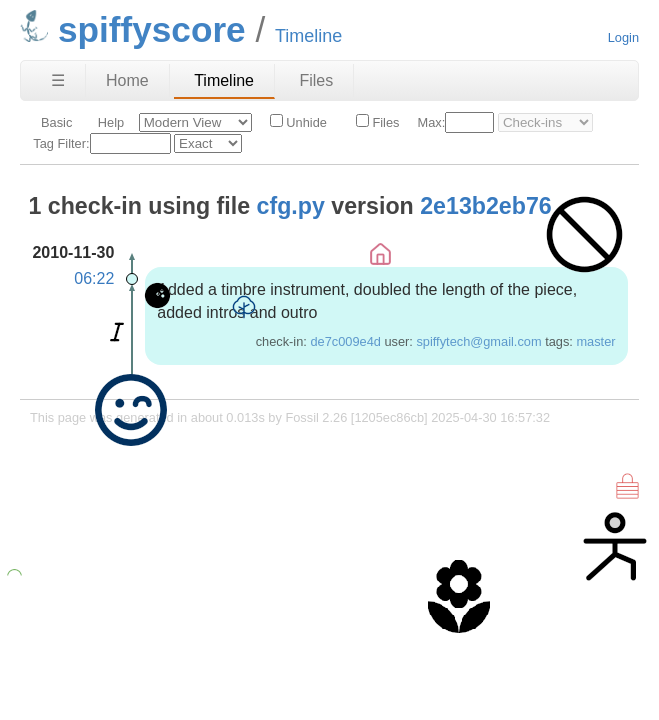 This screenshot has width=659, height=720. I want to click on indicates a blocked or prohibited action, so click(584, 234).